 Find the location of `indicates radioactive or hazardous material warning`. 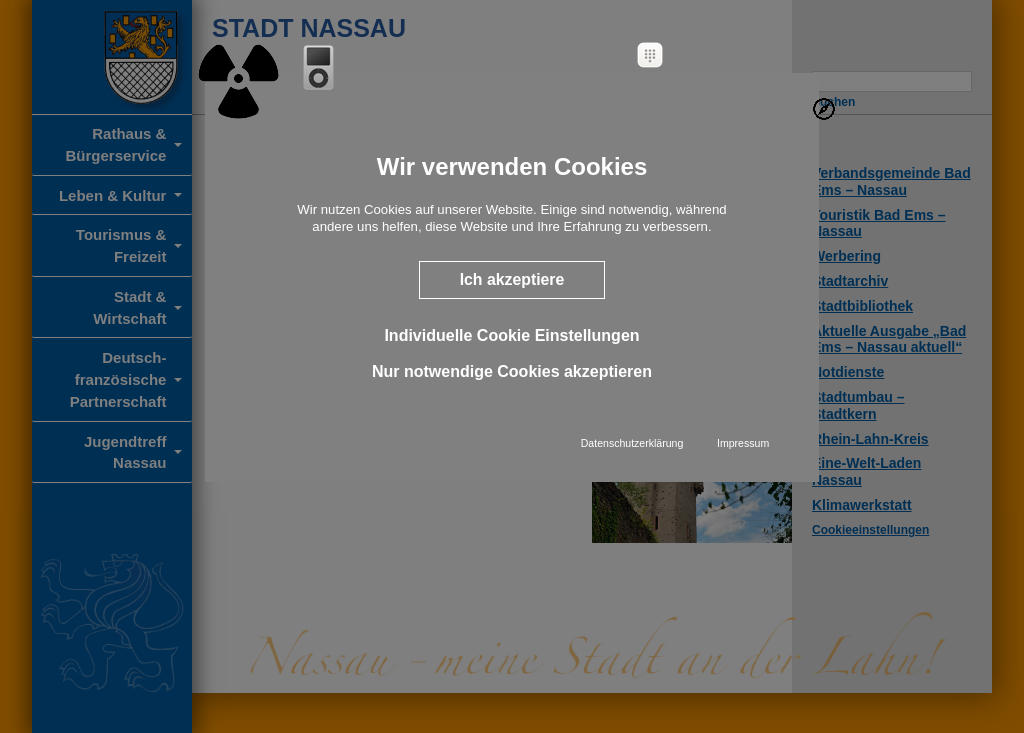

indicates radioactive or hazardous material warning is located at coordinates (238, 78).